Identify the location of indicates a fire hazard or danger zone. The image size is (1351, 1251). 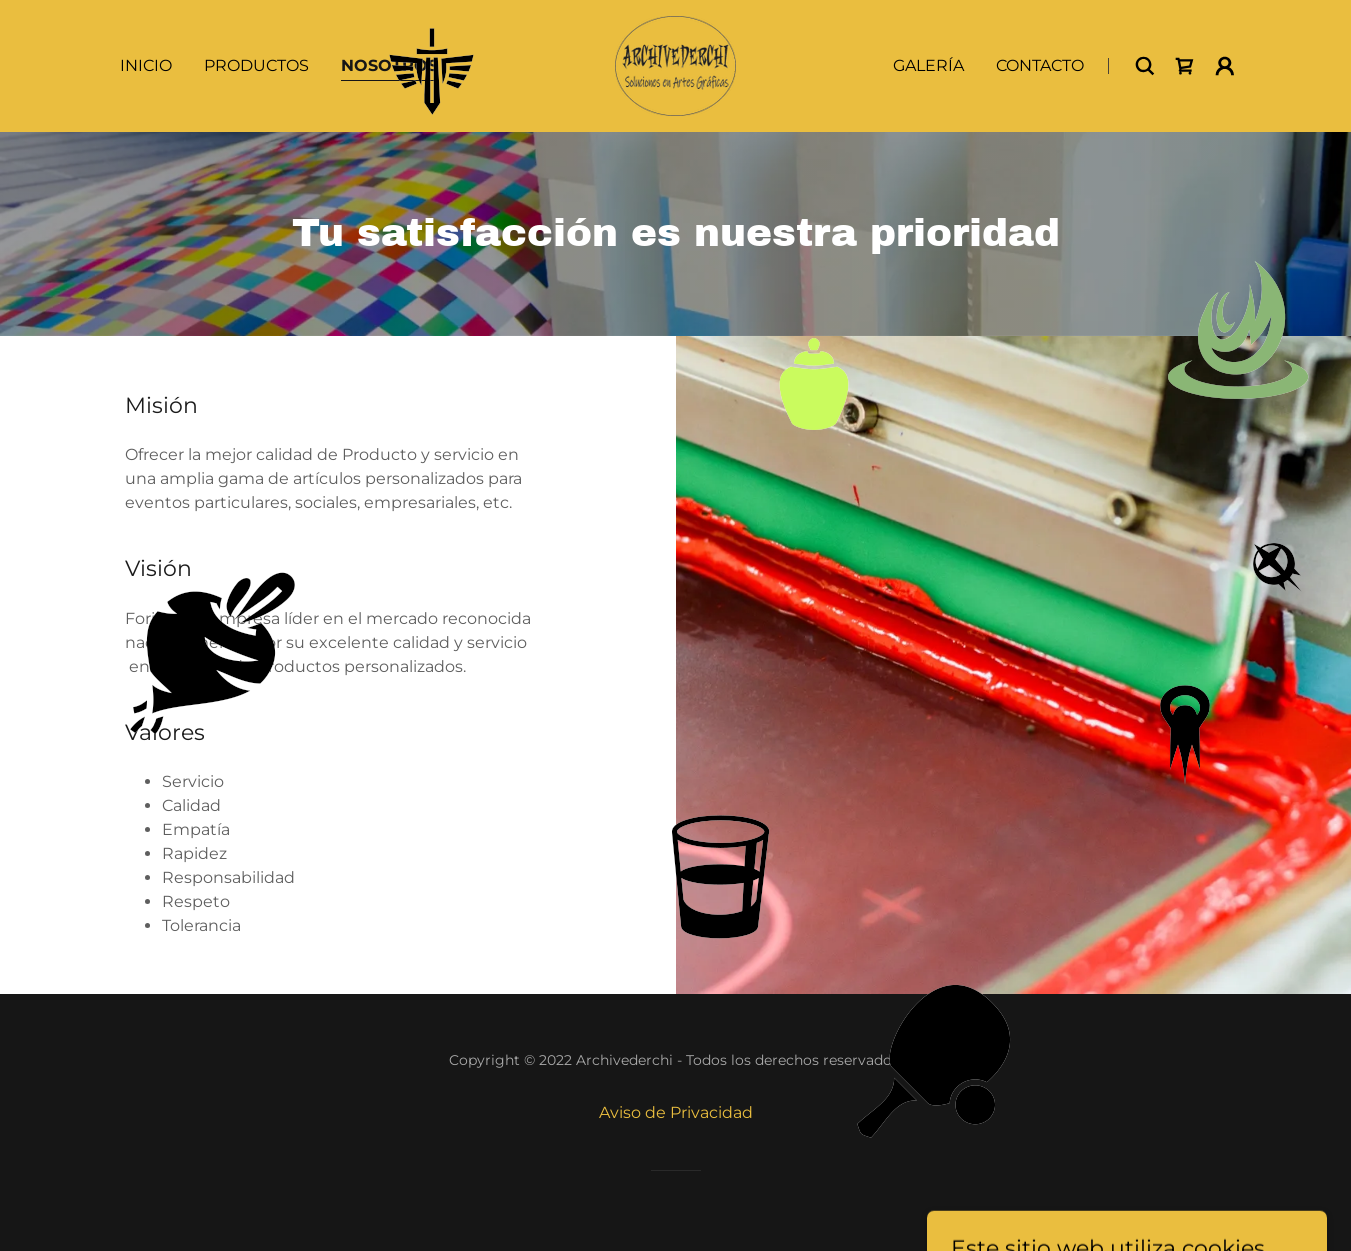
(1238, 328).